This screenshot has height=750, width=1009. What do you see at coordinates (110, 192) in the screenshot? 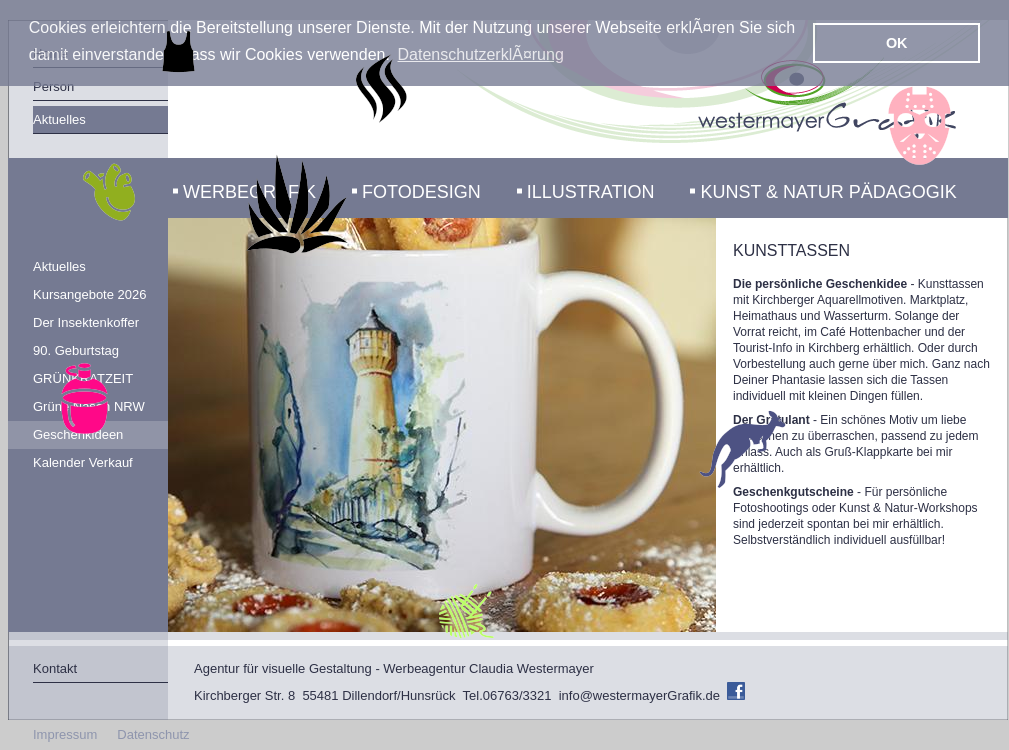
I see `view health or vital statistics` at bounding box center [110, 192].